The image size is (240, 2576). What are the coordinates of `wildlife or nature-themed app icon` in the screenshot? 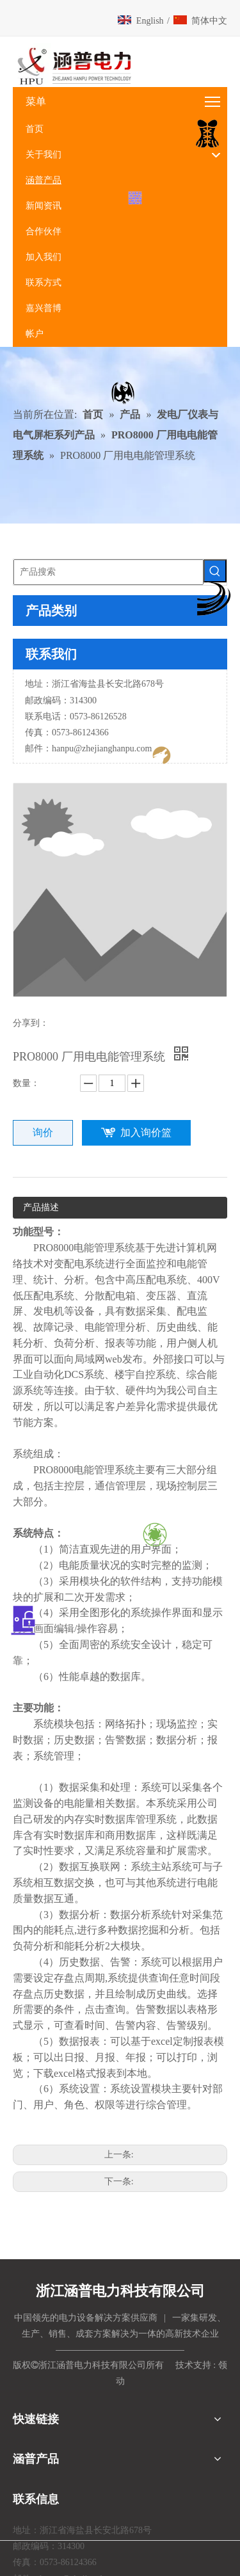 It's located at (161, 755).